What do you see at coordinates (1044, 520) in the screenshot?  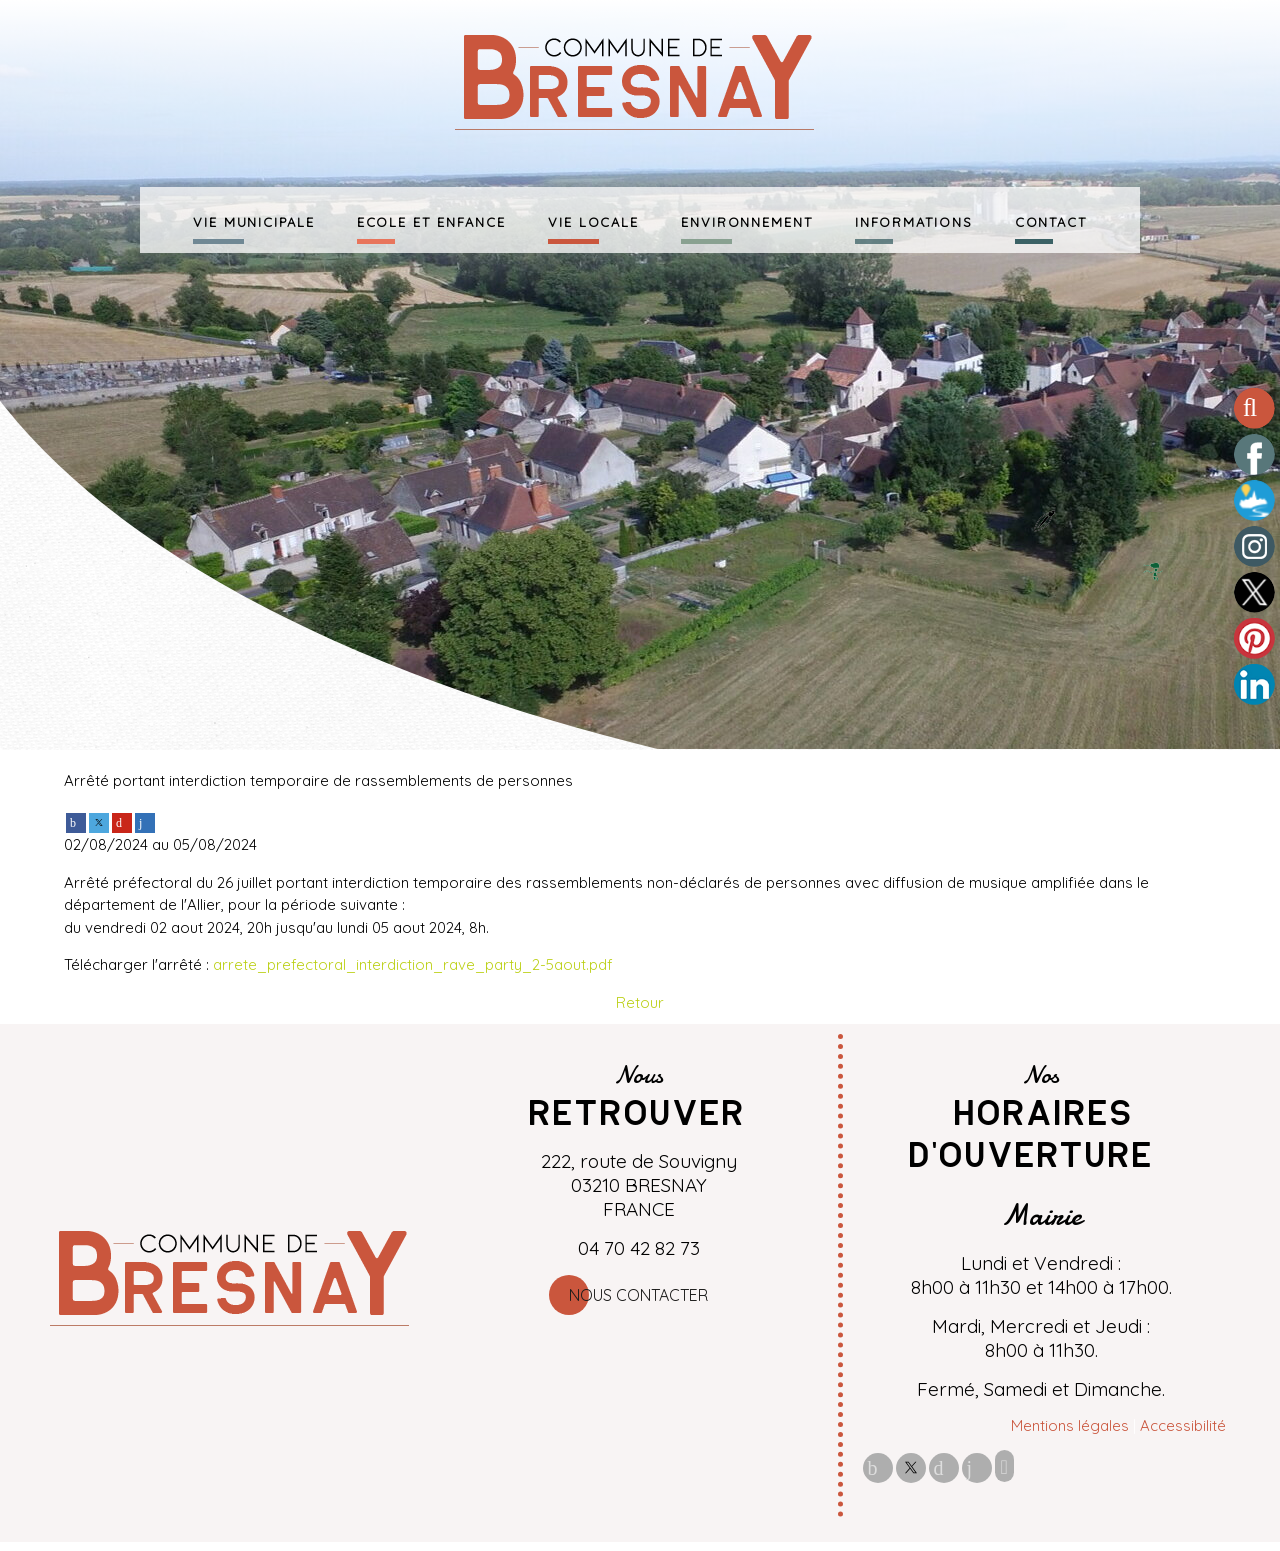 I see `indicates early stage or growth phase in a game` at bounding box center [1044, 520].